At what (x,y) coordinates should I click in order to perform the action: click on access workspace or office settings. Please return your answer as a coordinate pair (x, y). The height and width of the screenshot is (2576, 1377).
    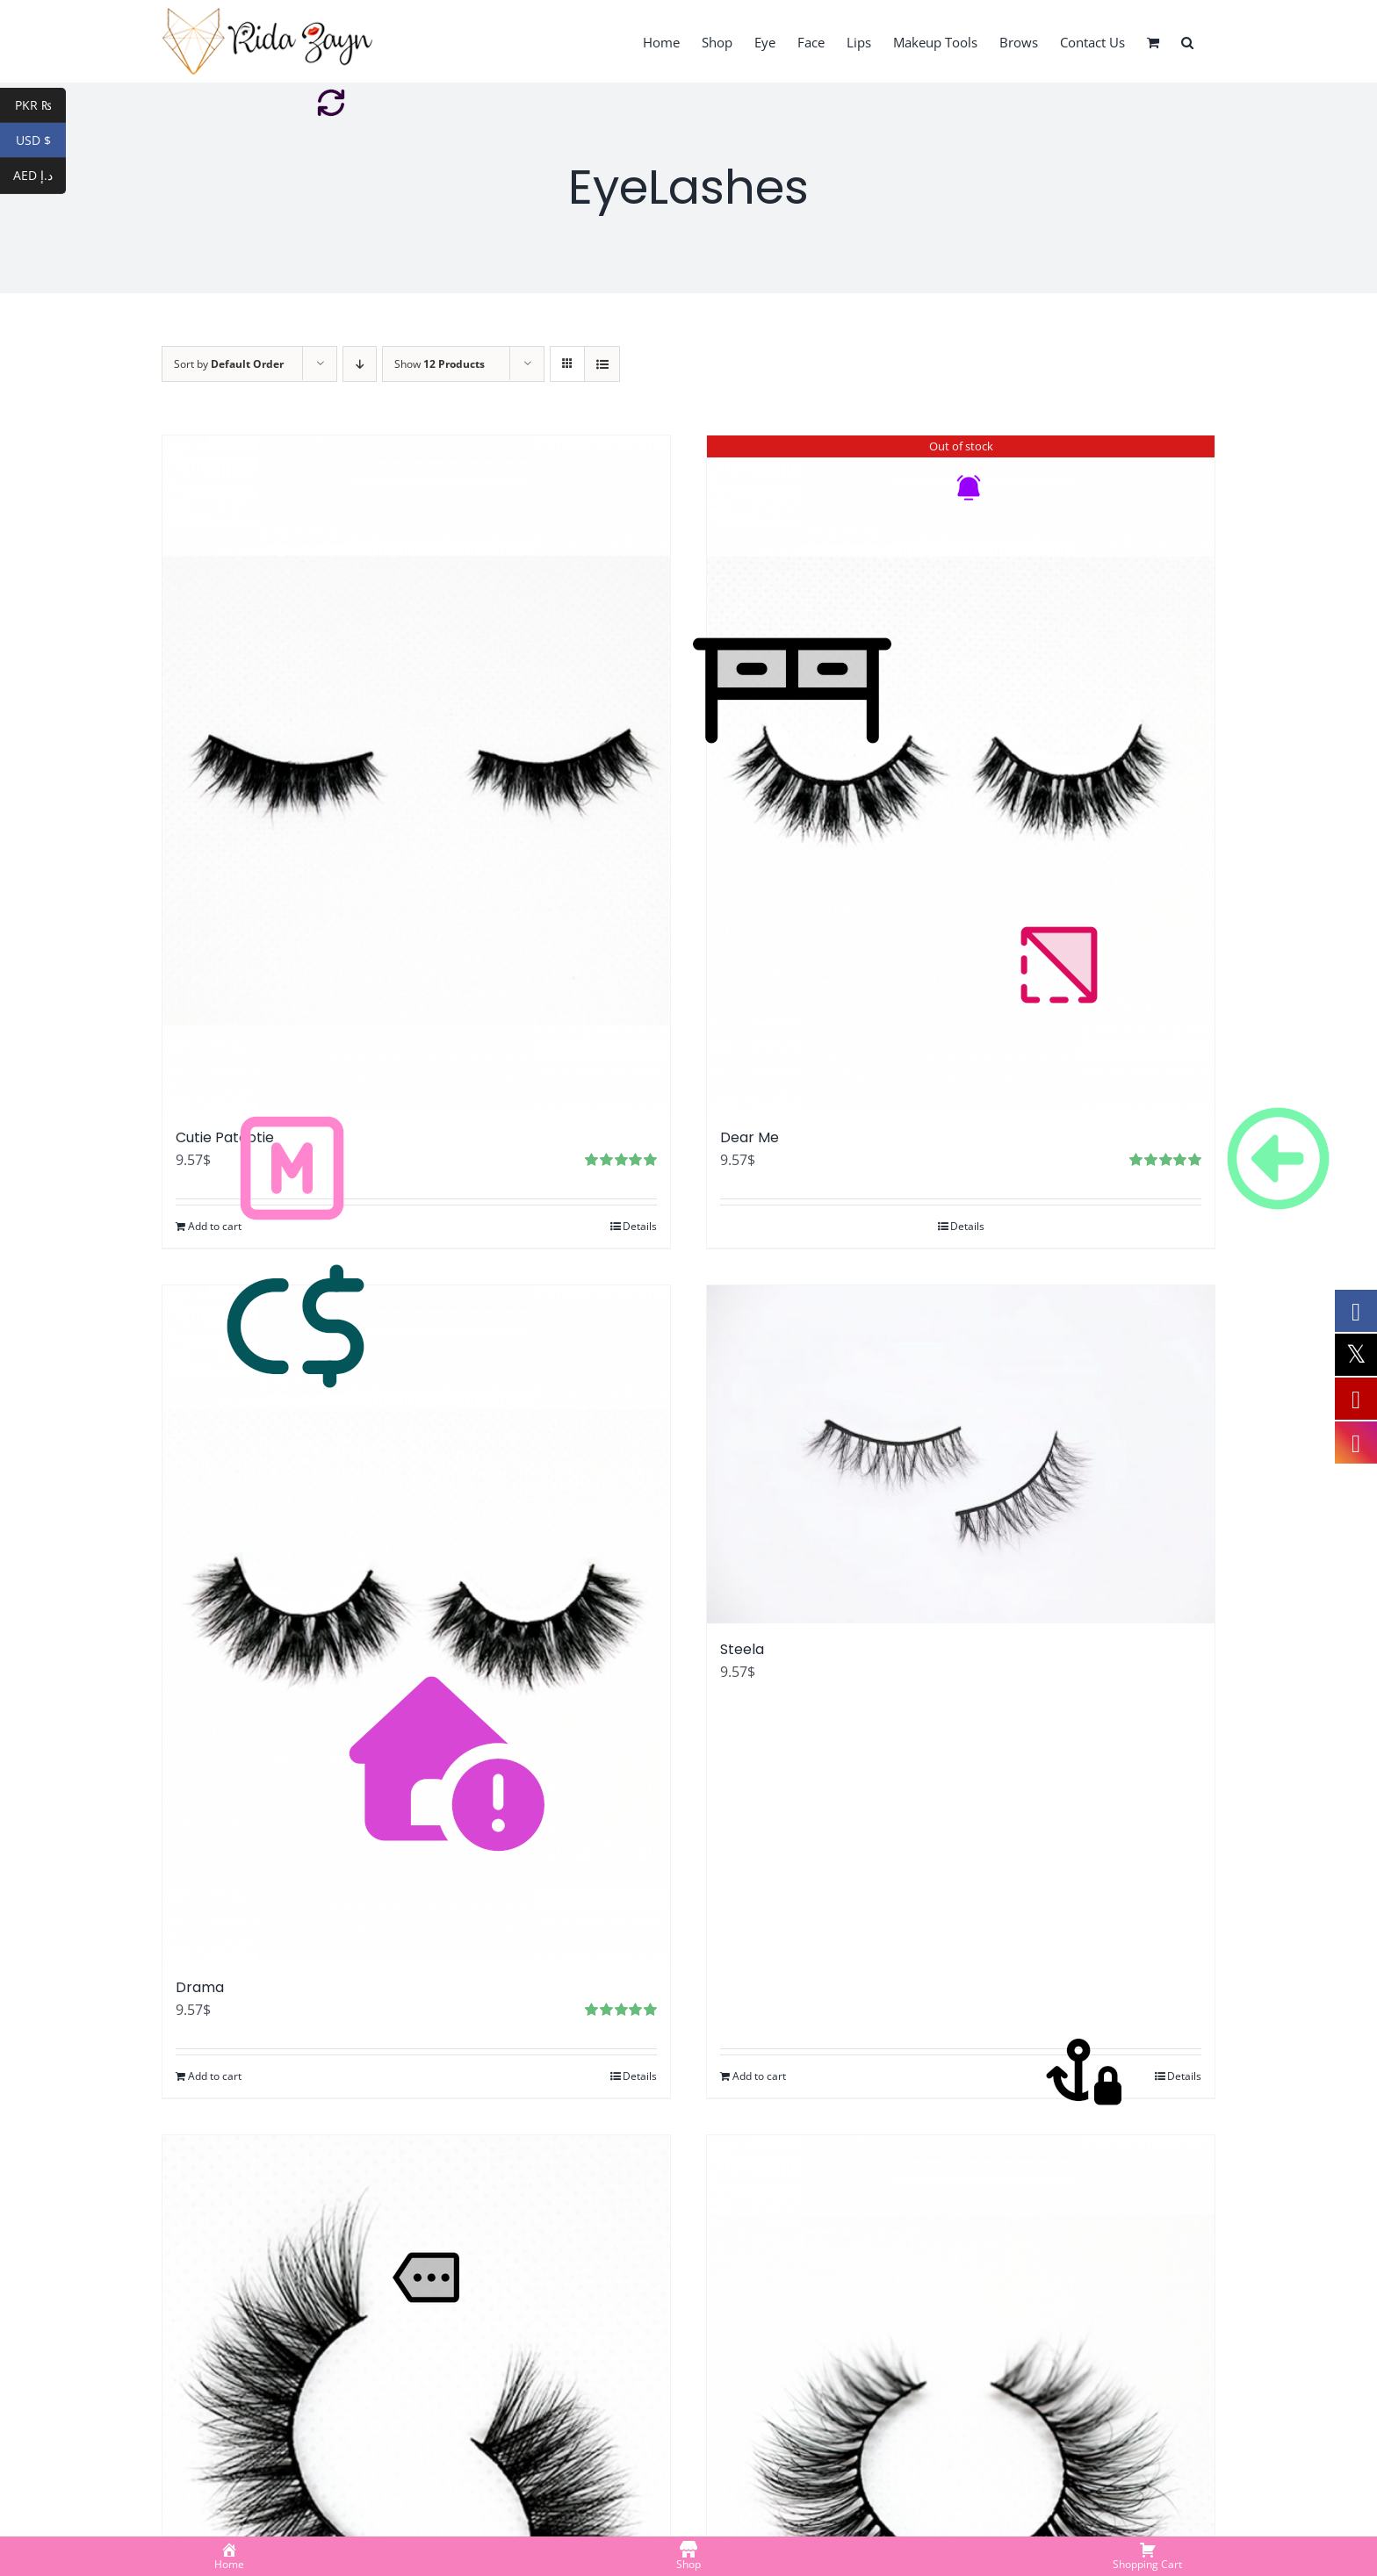
    Looking at the image, I should click on (792, 687).